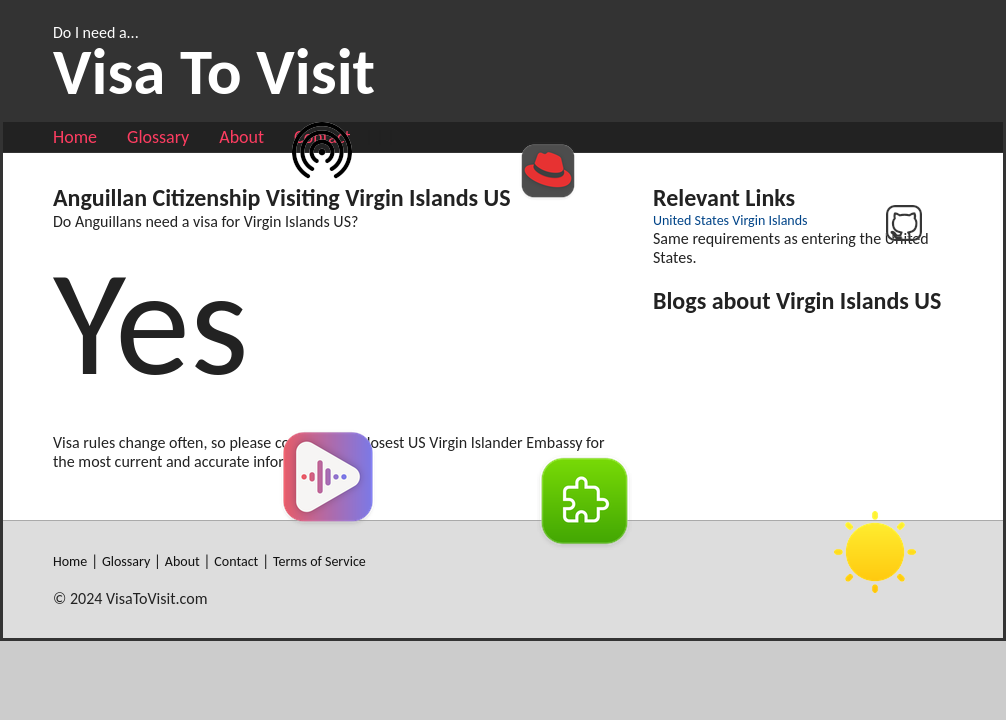 Image resolution: width=1006 pixels, height=720 pixels. I want to click on open GitHub Desktop application, so click(904, 223).